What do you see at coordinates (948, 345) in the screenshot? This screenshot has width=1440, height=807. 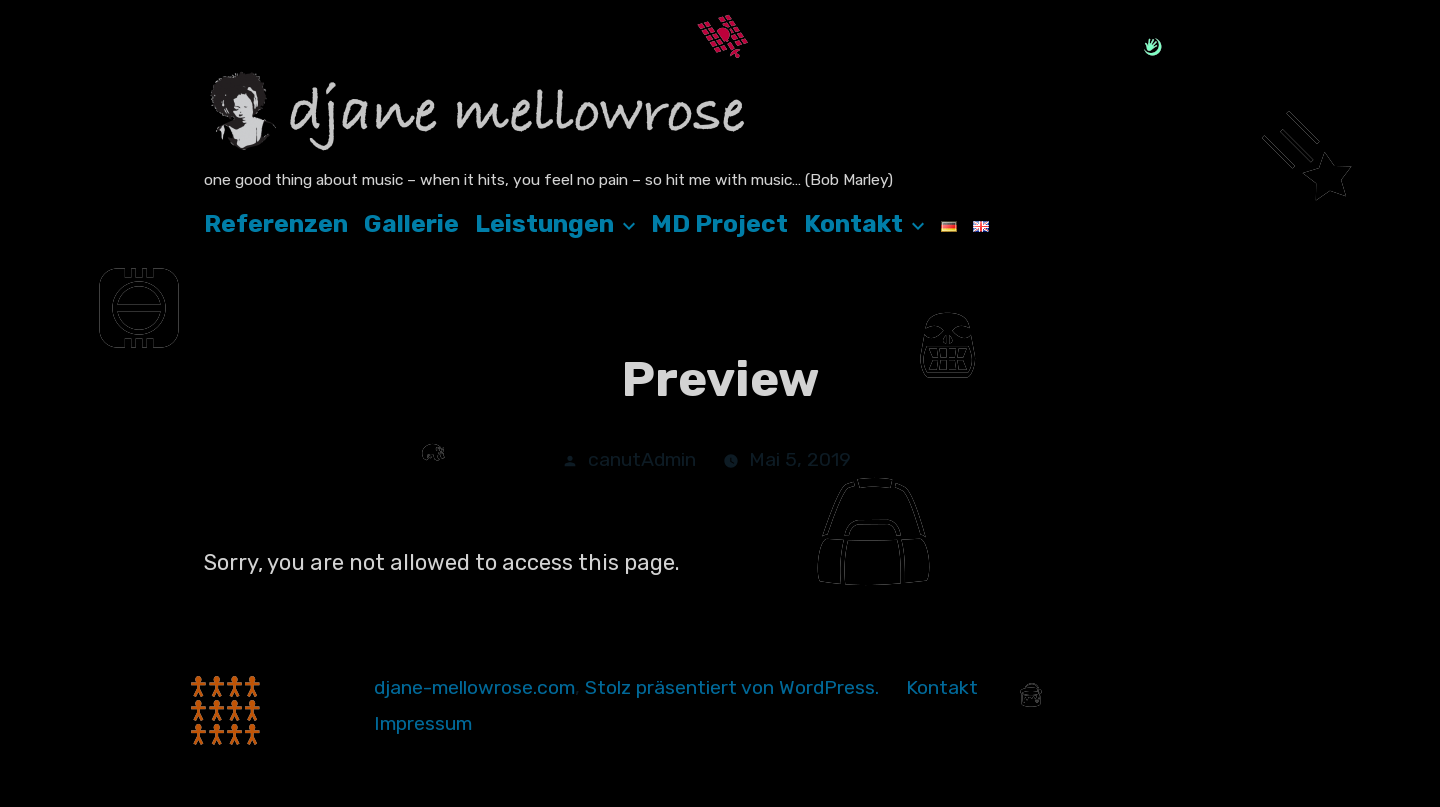 I see `select a totem or tribal-themed game element` at bounding box center [948, 345].